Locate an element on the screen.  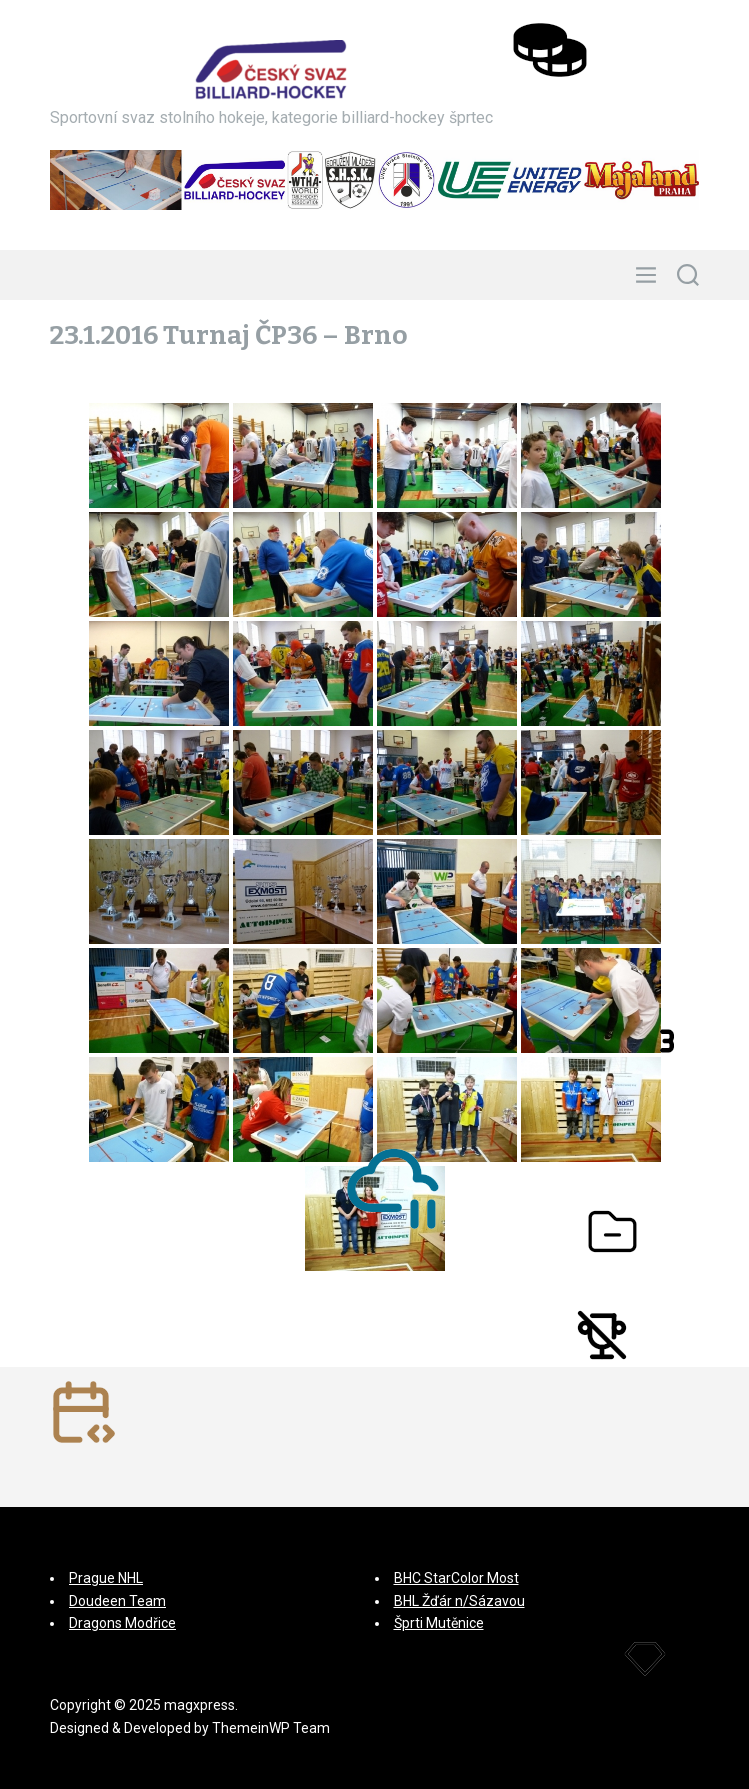
indicates step 3 in a multi-step process is located at coordinates (667, 1041).